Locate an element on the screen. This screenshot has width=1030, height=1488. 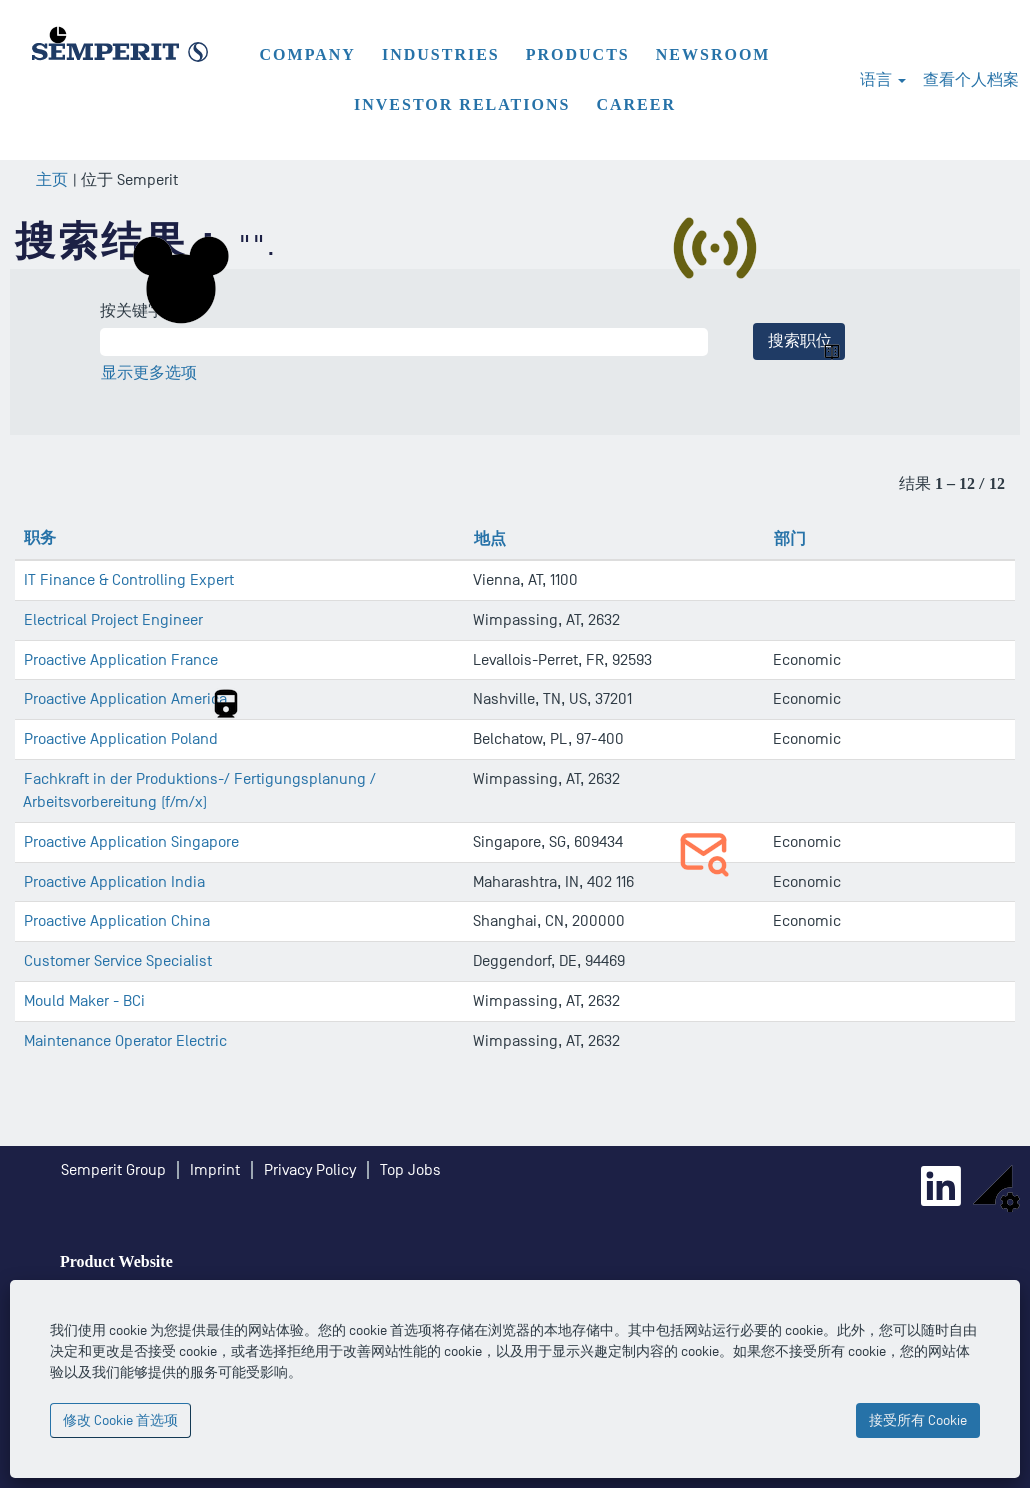
view pie chart analytics is located at coordinates (58, 35).